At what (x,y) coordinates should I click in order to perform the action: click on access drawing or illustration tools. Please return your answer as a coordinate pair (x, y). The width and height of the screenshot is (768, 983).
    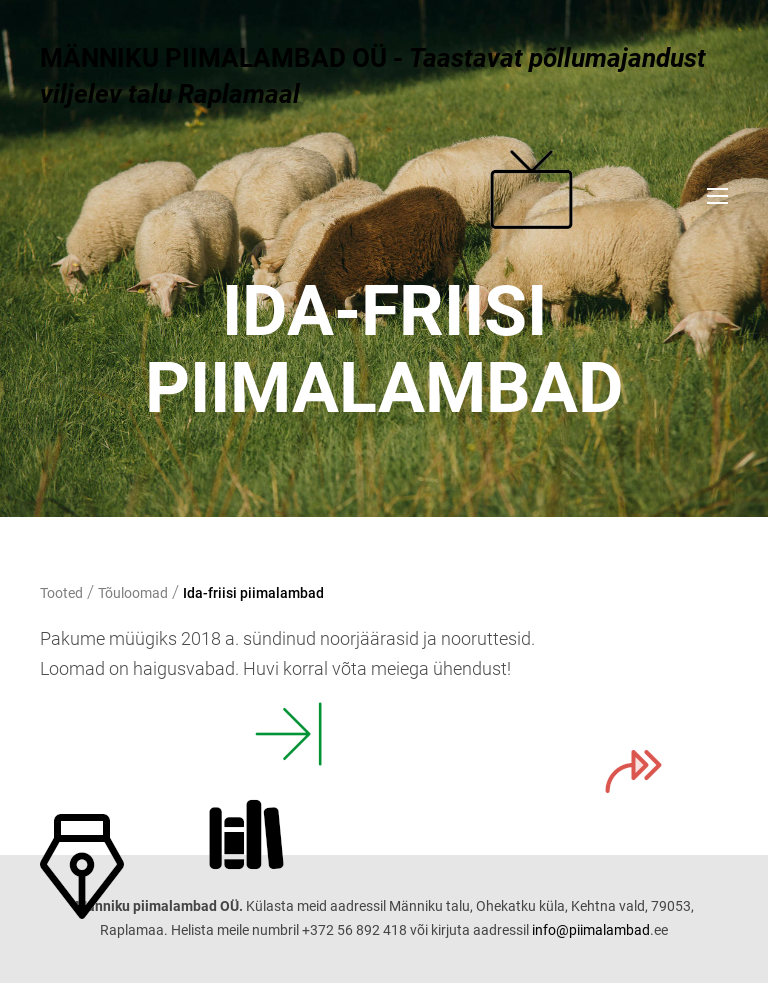
    Looking at the image, I should click on (82, 863).